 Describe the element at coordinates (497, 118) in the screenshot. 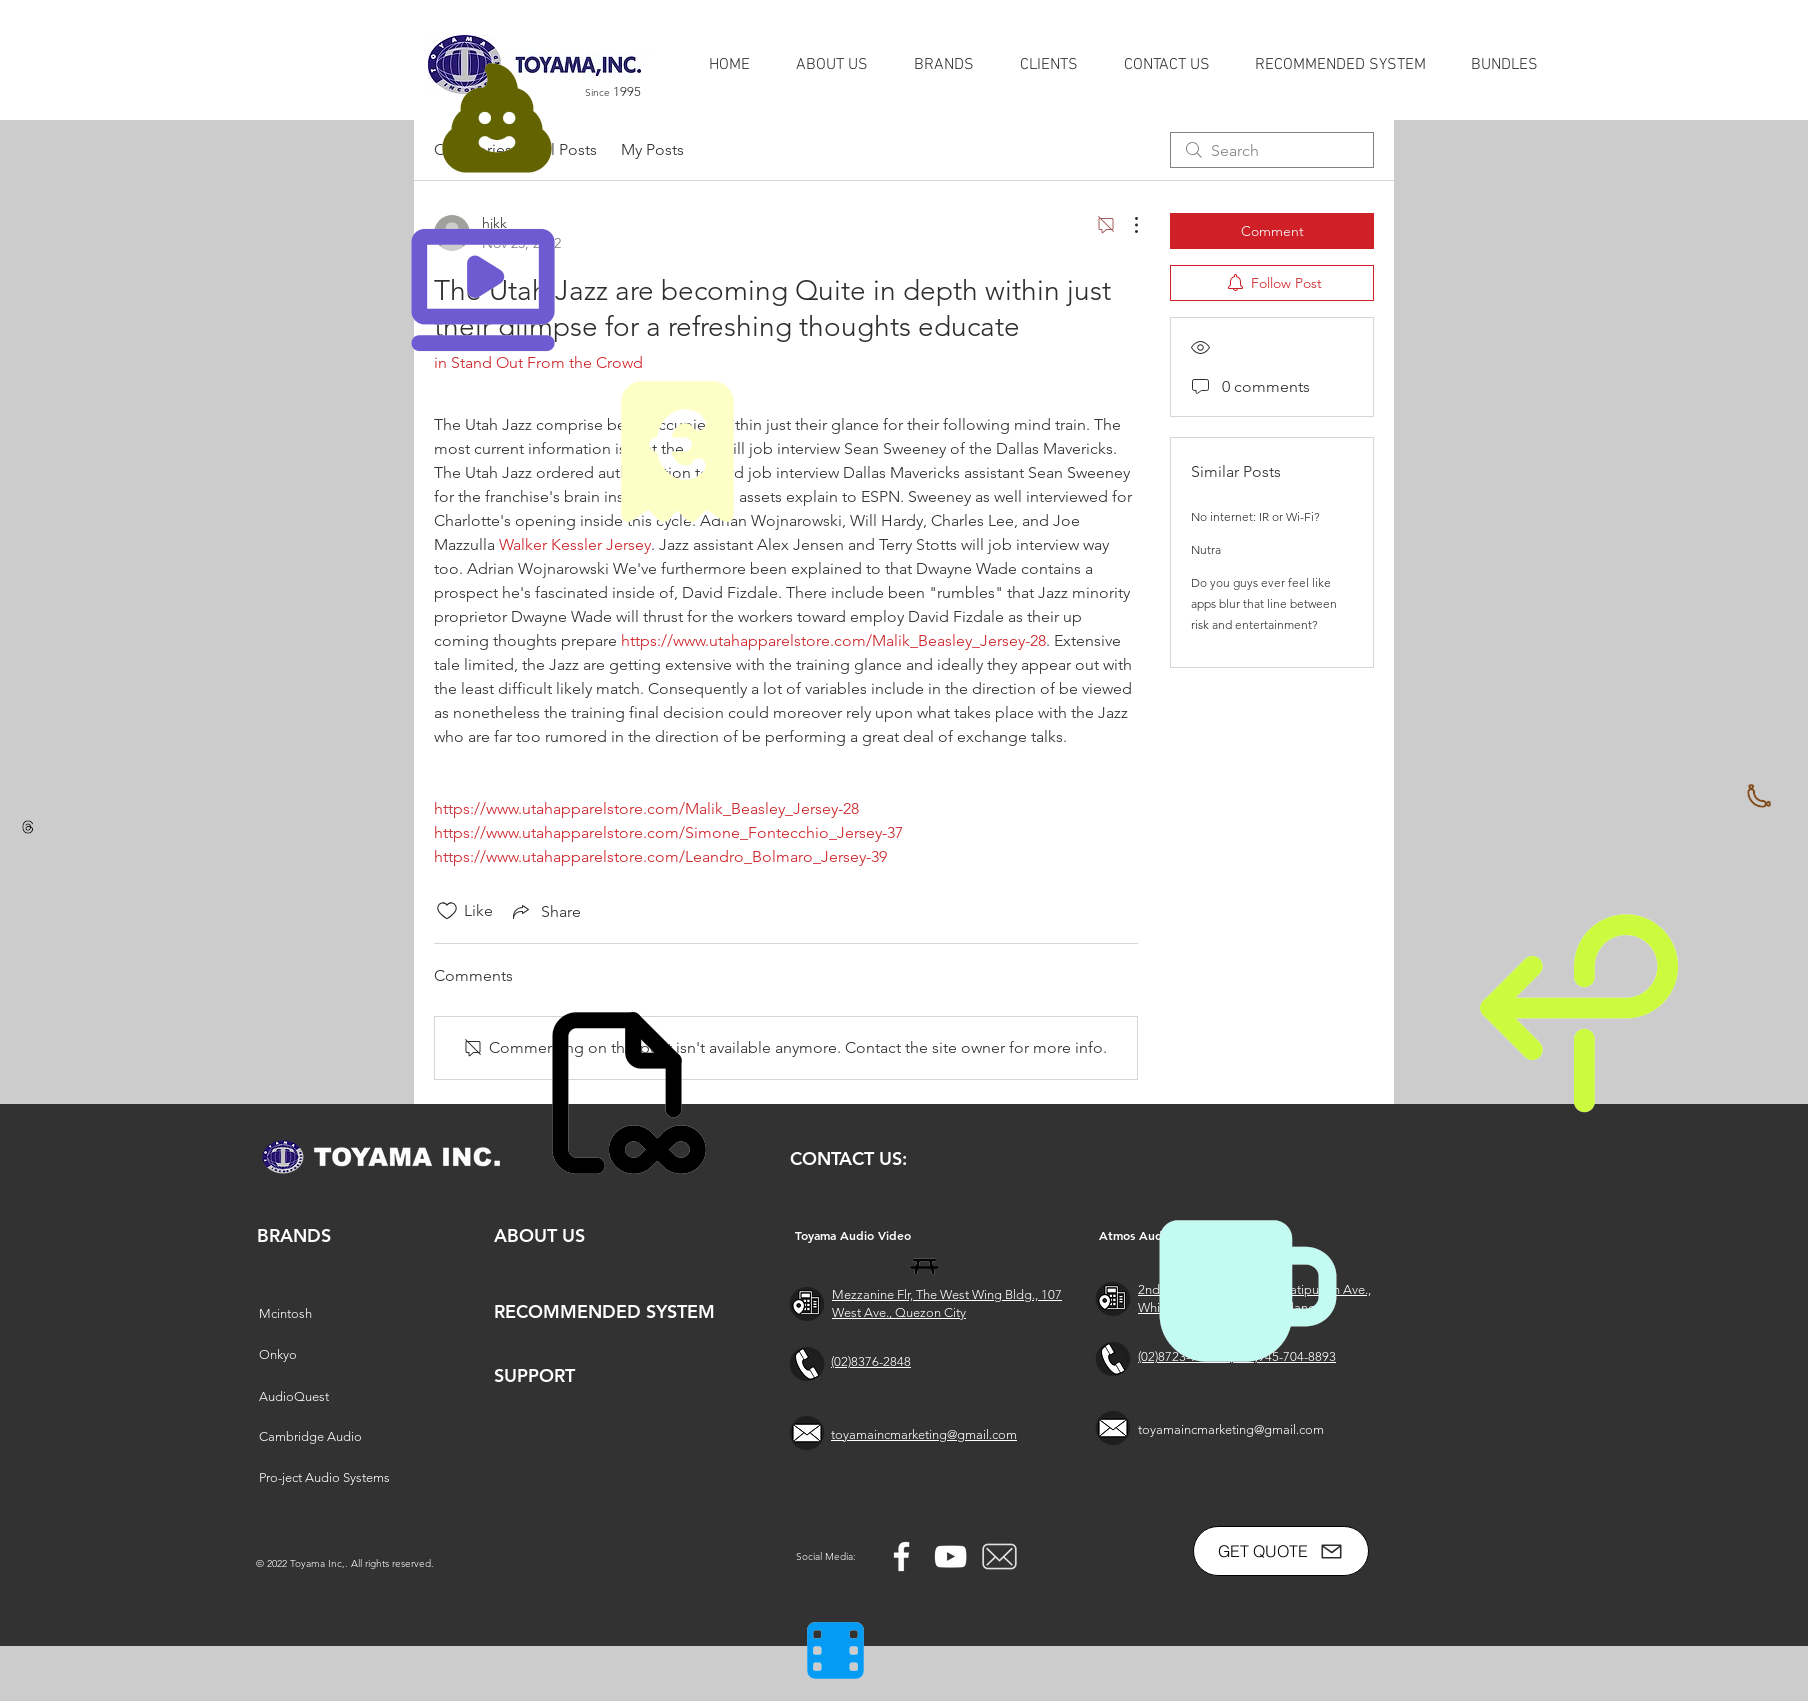

I see `add a poop emoji reaction` at that location.